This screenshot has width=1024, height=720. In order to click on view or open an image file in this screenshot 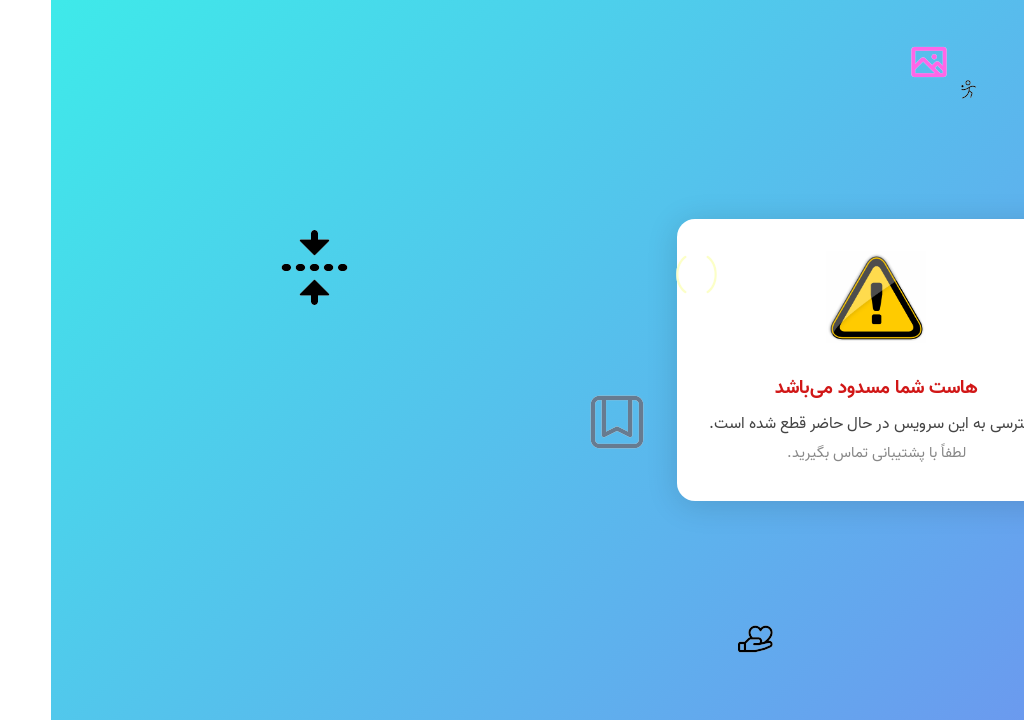, I will do `click(929, 62)`.